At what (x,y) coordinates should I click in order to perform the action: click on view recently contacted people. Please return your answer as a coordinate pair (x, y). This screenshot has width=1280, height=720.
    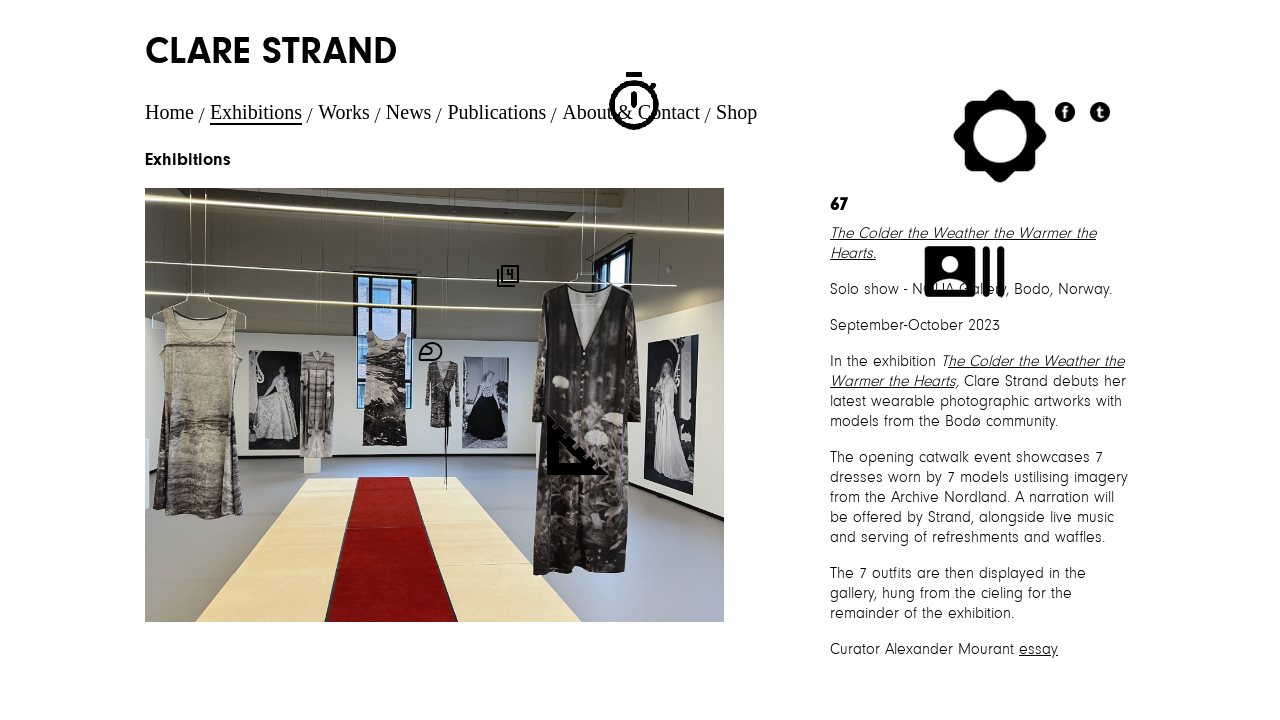
    Looking at the image, I should click on (964, 271).